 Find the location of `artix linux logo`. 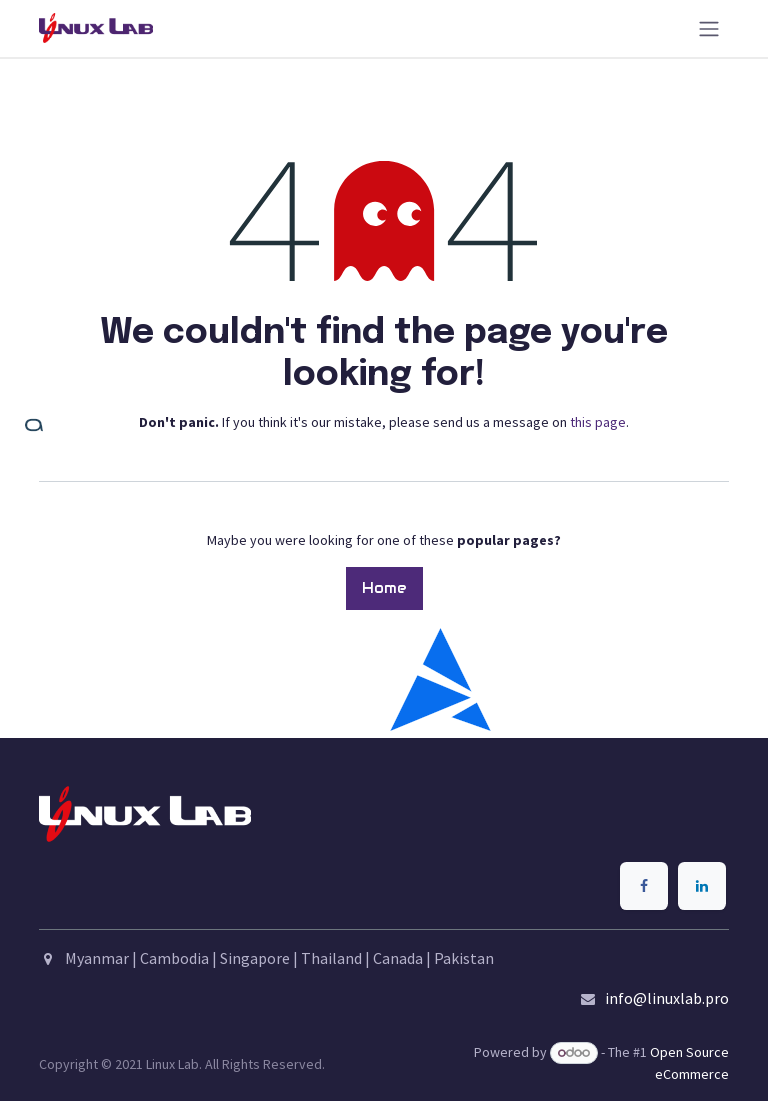

artix linux logo is located at coordinates (440, 679).